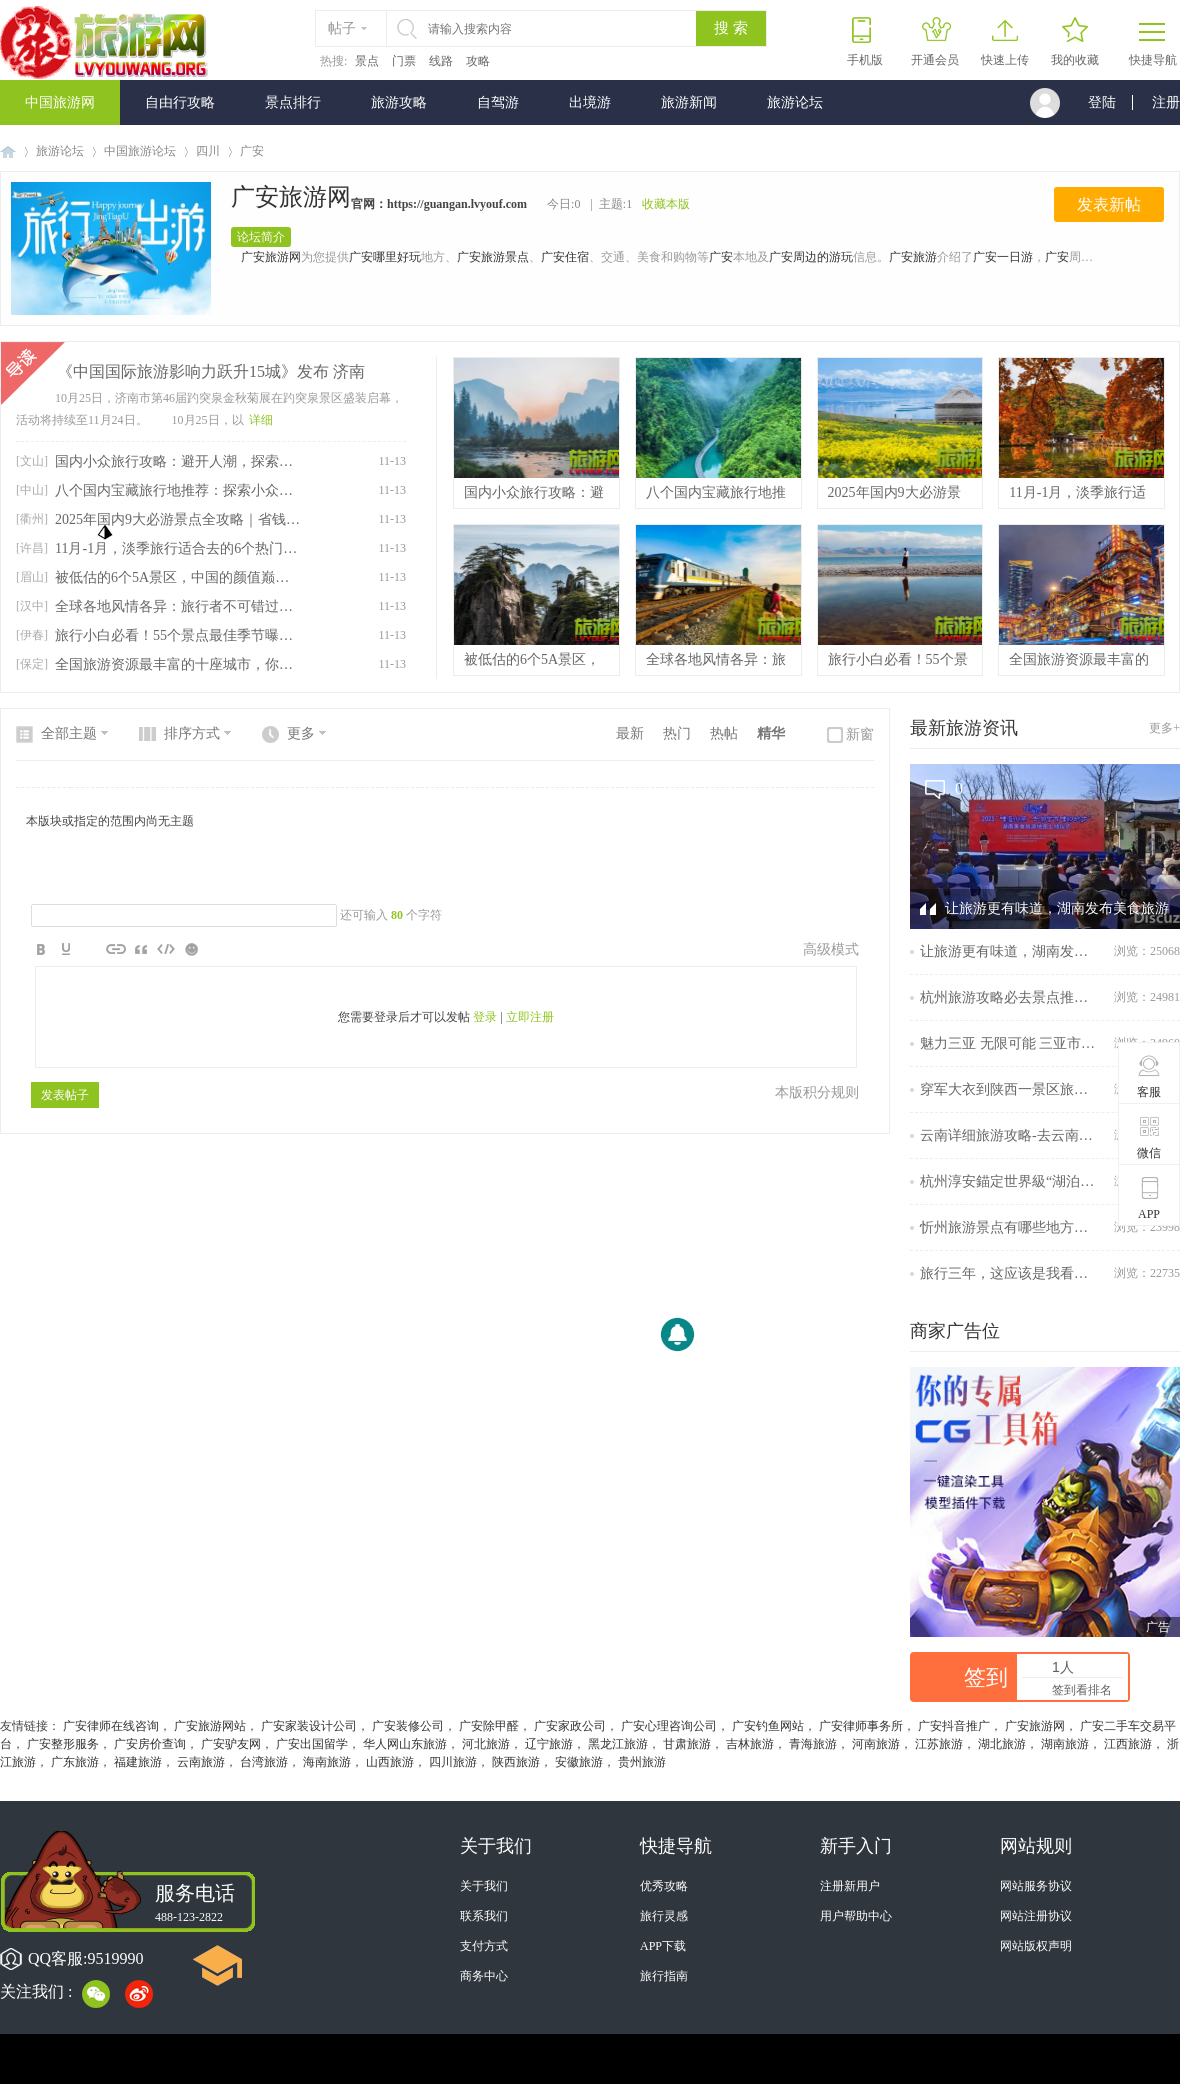  What do you see at coordinates (677, 1334) in the screenshot?
I see `view notifications` at bounding box center [677, 1334].